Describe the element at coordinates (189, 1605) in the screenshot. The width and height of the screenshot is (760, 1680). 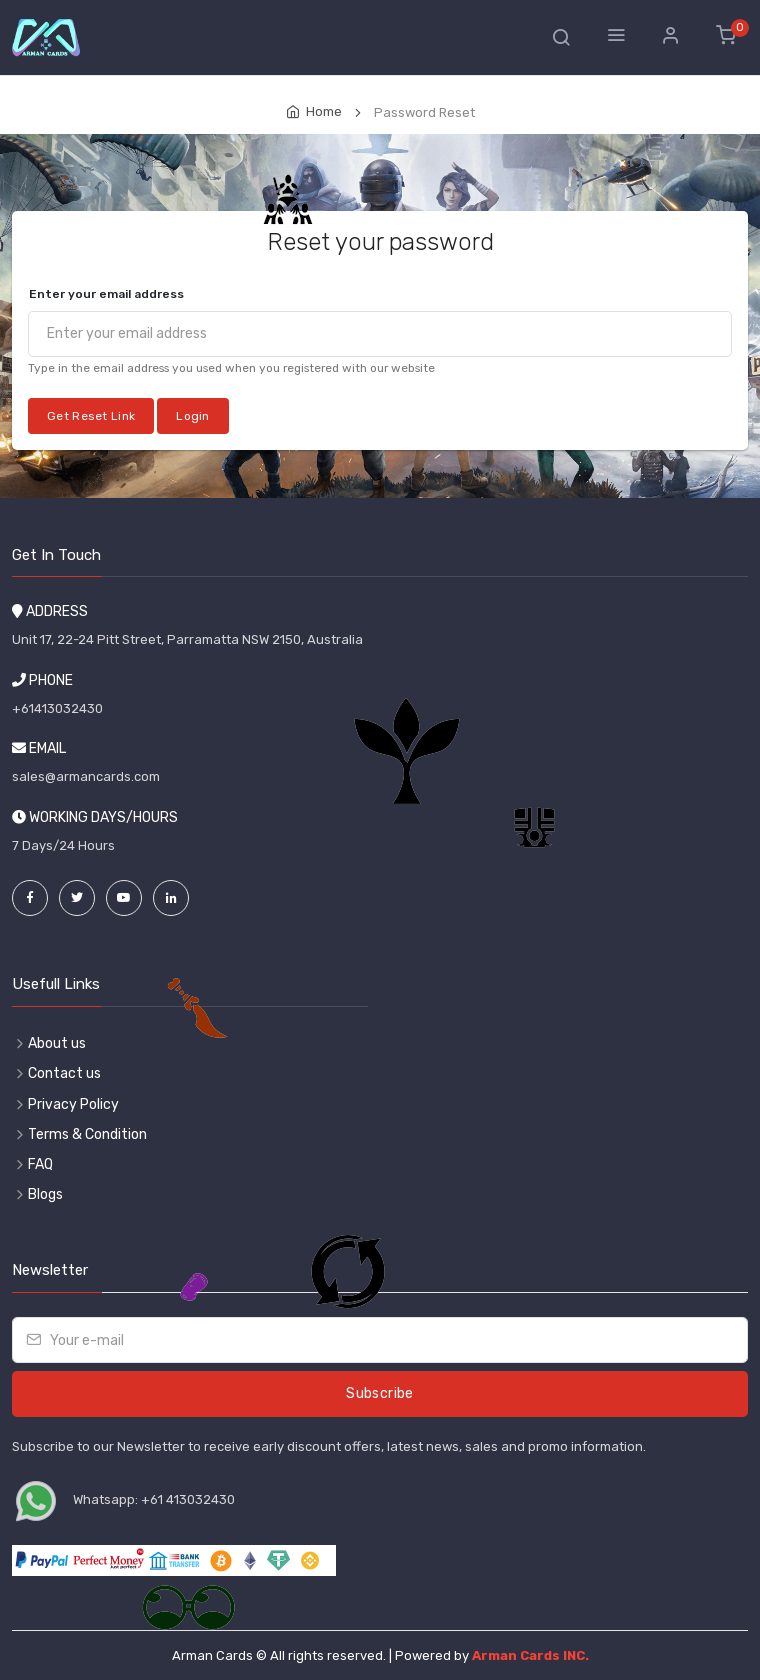
I see `toggle visual accessibility settings` at that location.